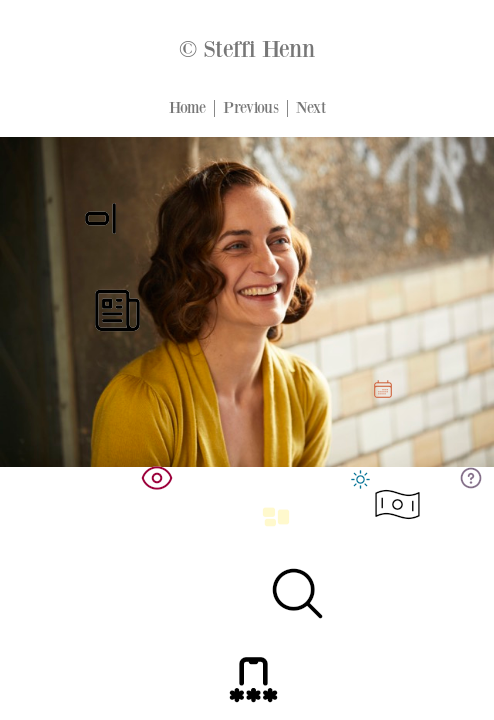  I want to click on switch to light mode, so click(360, 479).